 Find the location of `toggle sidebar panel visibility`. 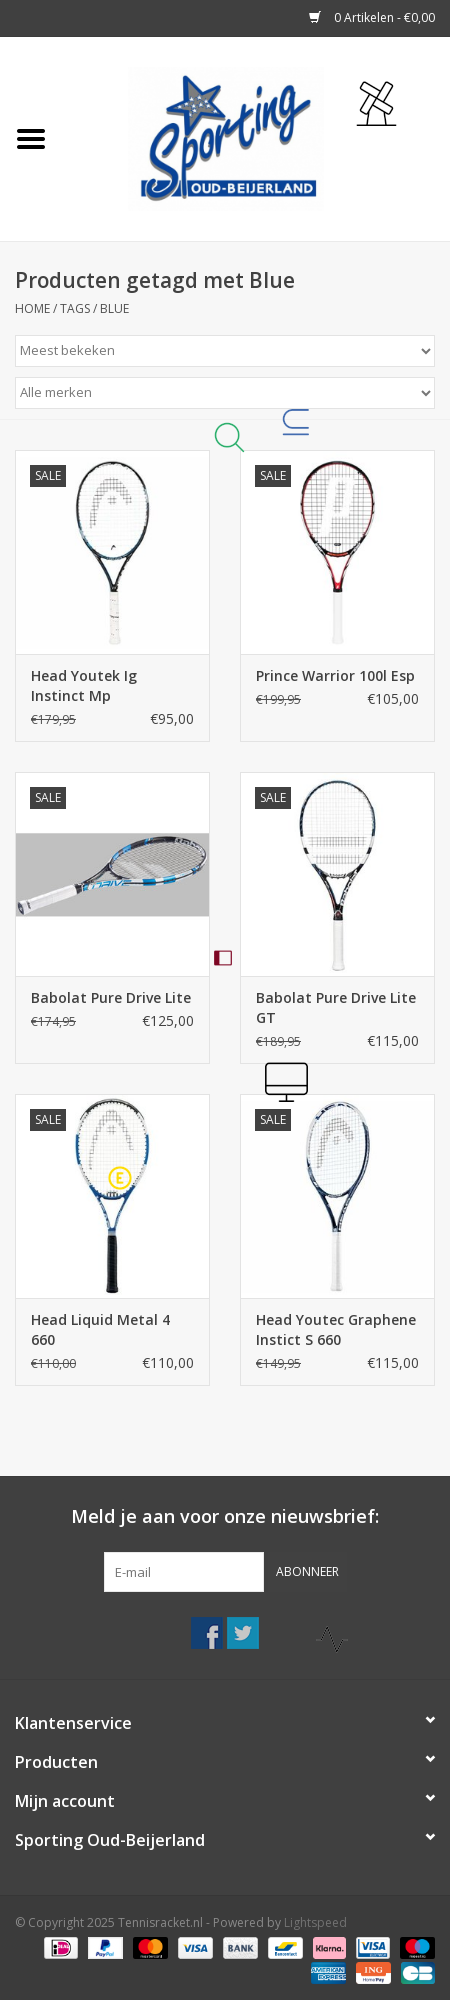

toggle sidebar panel visibility is located at coordinates (223, 958).